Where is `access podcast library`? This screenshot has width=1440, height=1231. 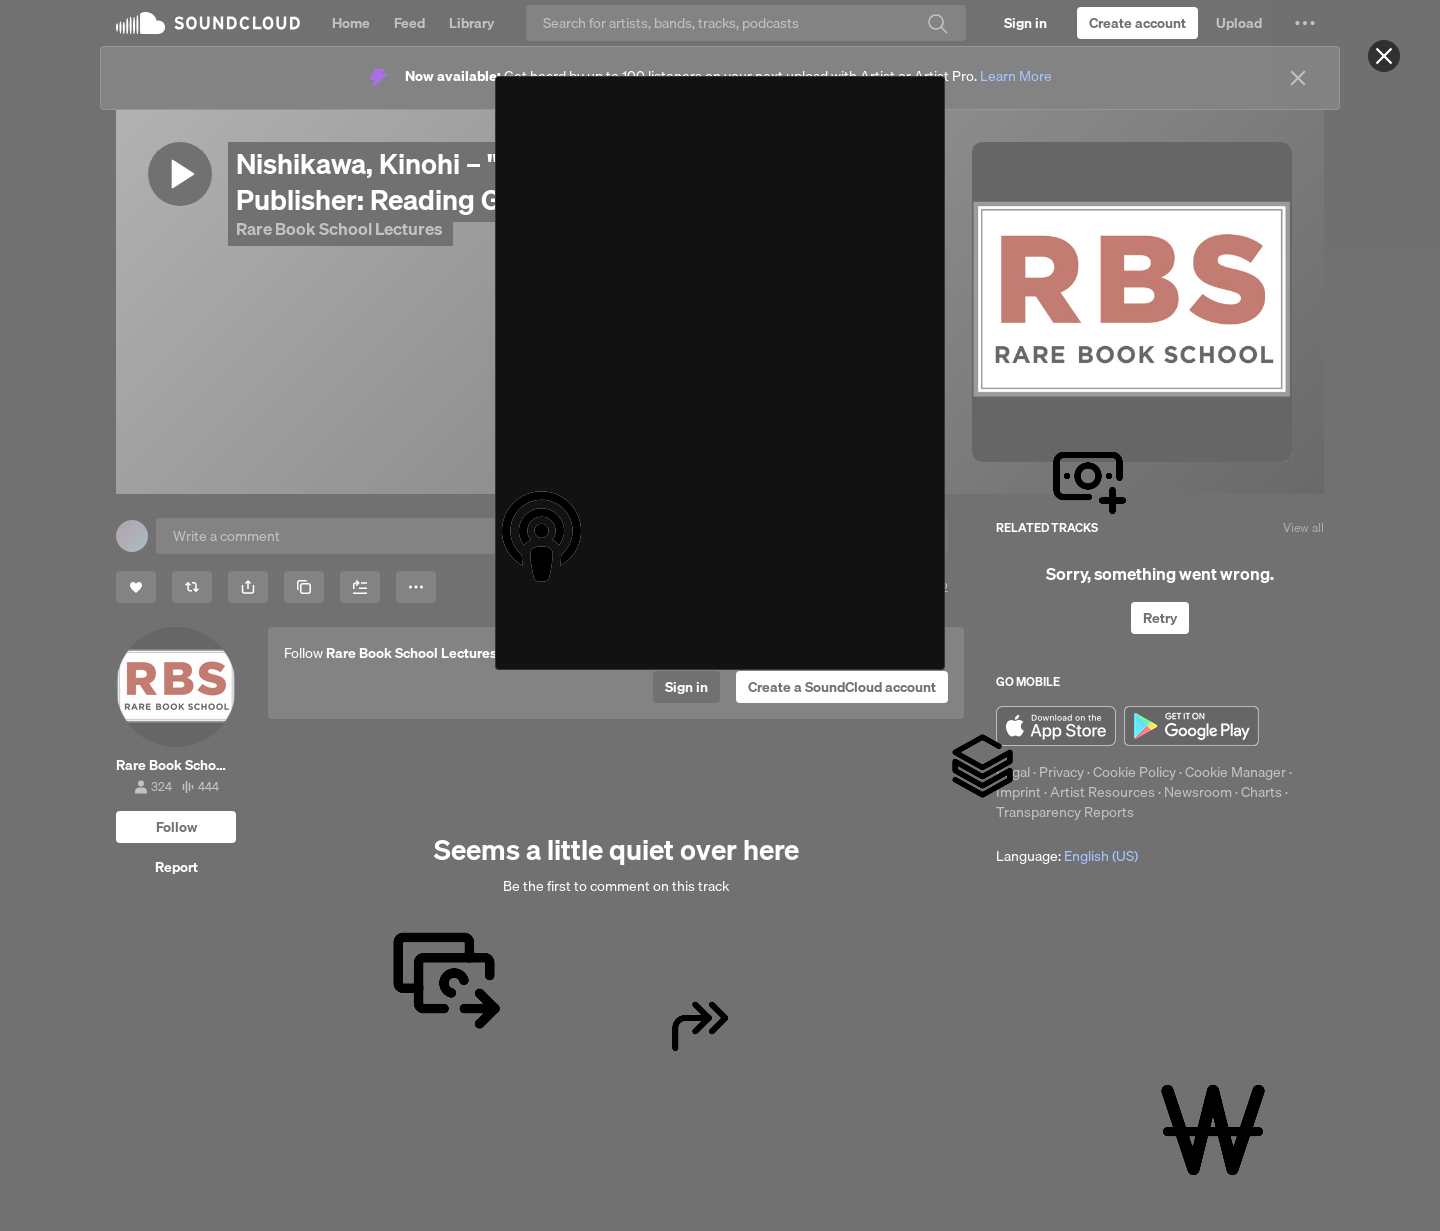
access podcast library is located at coordinates (541, 536).